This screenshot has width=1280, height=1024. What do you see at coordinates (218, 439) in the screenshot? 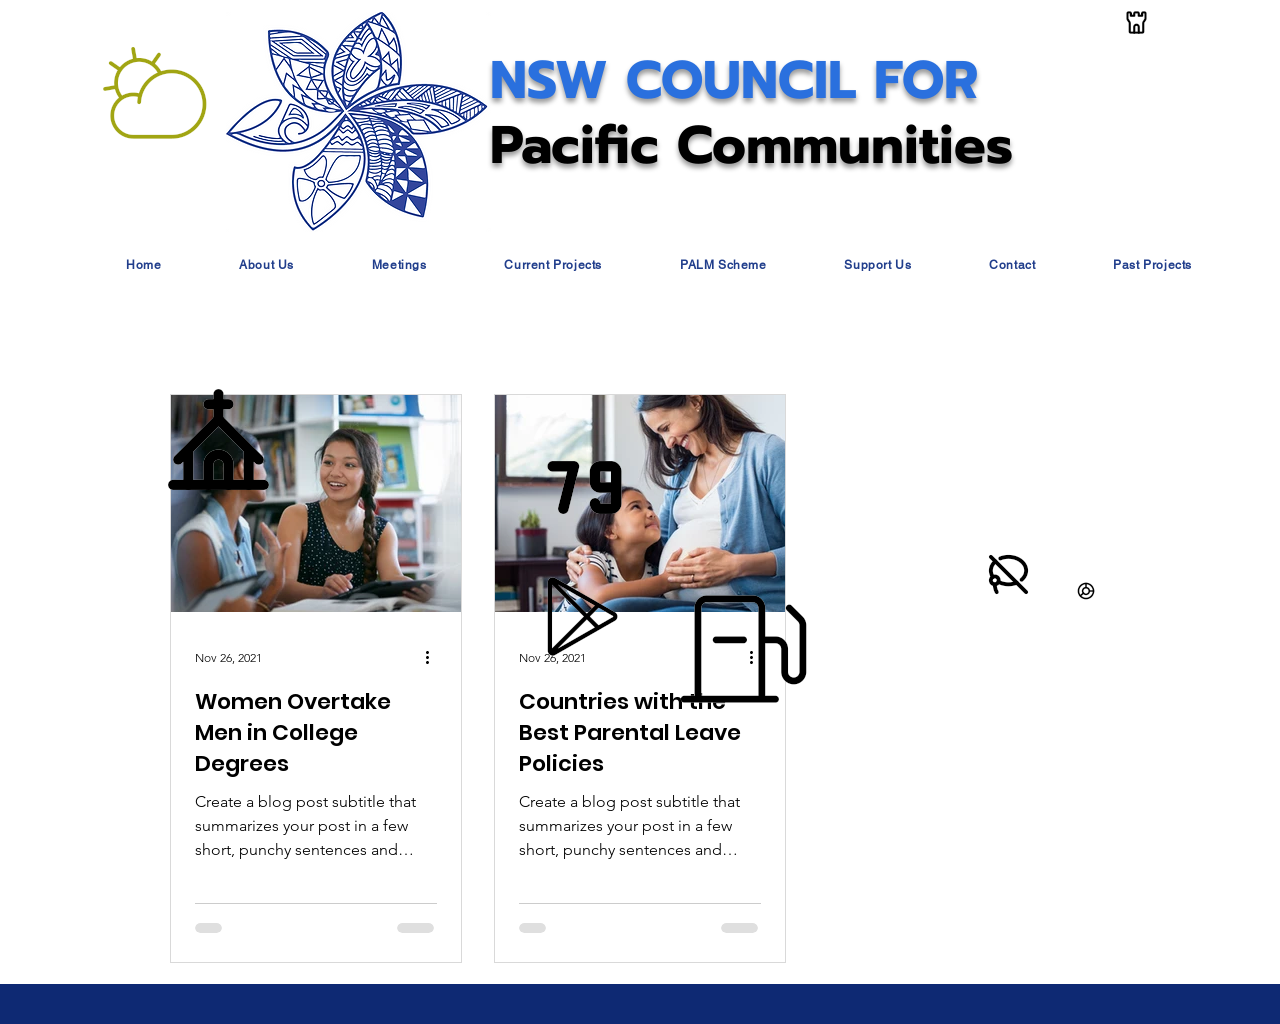
I see `view nearby churches or places of worship` at bounding box center [218, 439].